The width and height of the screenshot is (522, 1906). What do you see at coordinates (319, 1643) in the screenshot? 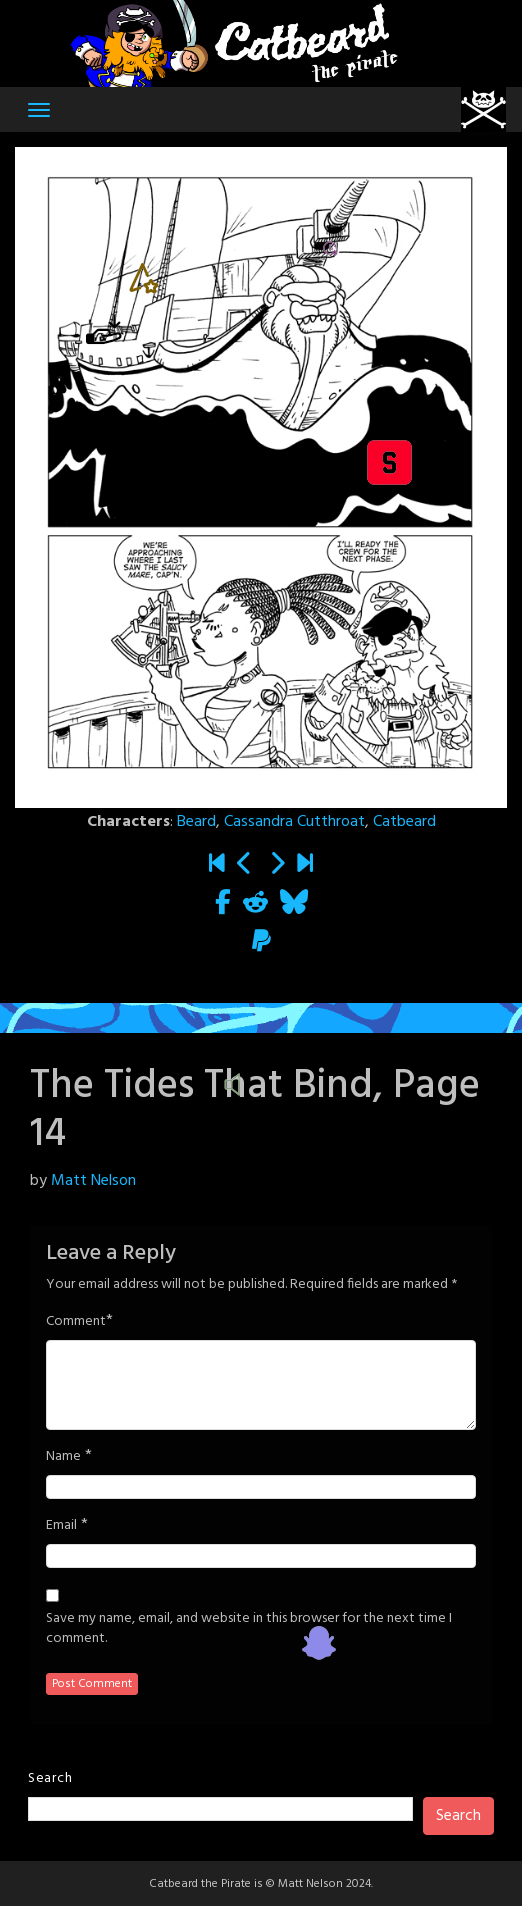
I see `open snapchat` at bounding box center [319, 1643].